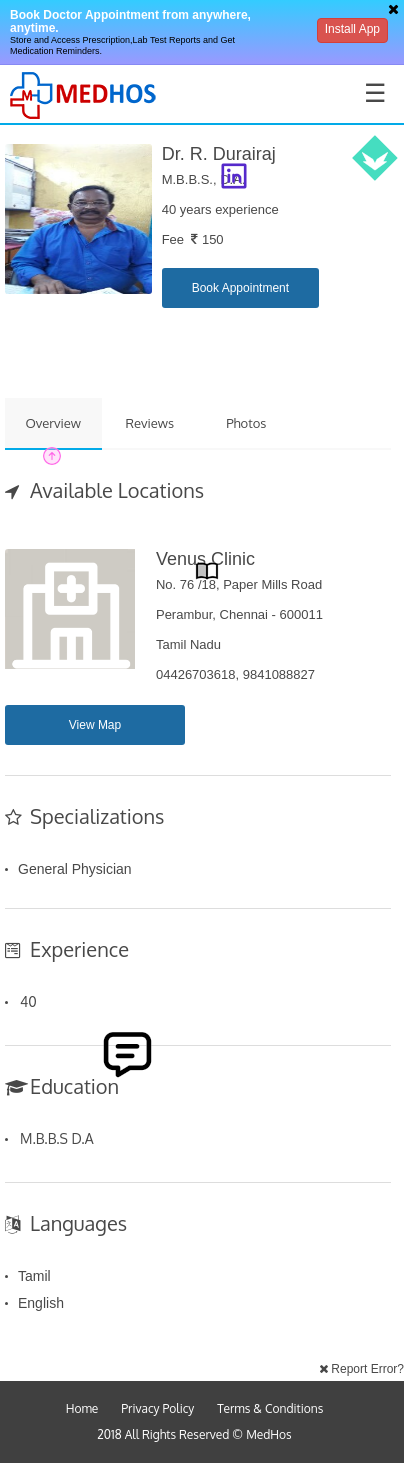 The height and width of the screenshot is (1463, 404). Describe the element at coordinates (127, 1053) in the screenshot. I see `open messaging or chat` at that location.